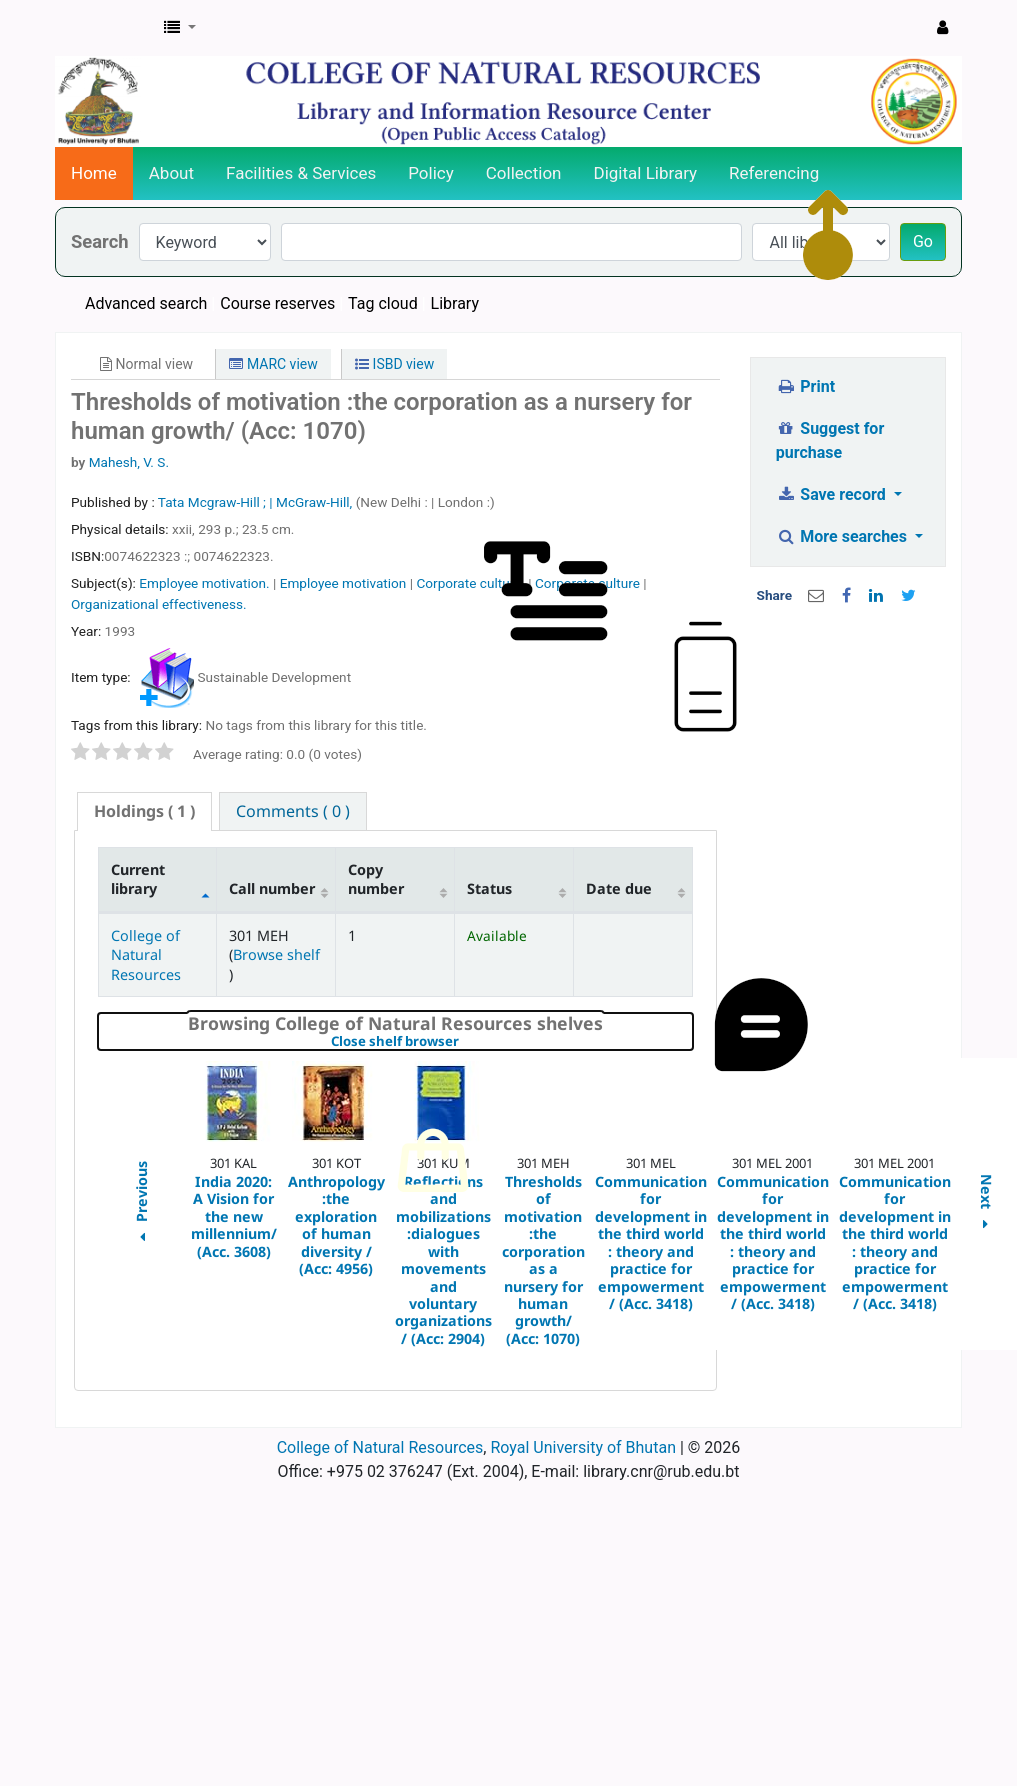 The image size is (1017, 1786). Describe the element at coordinates (705, 678) in the screenshot. I see `battery at medium charge level` at that location.